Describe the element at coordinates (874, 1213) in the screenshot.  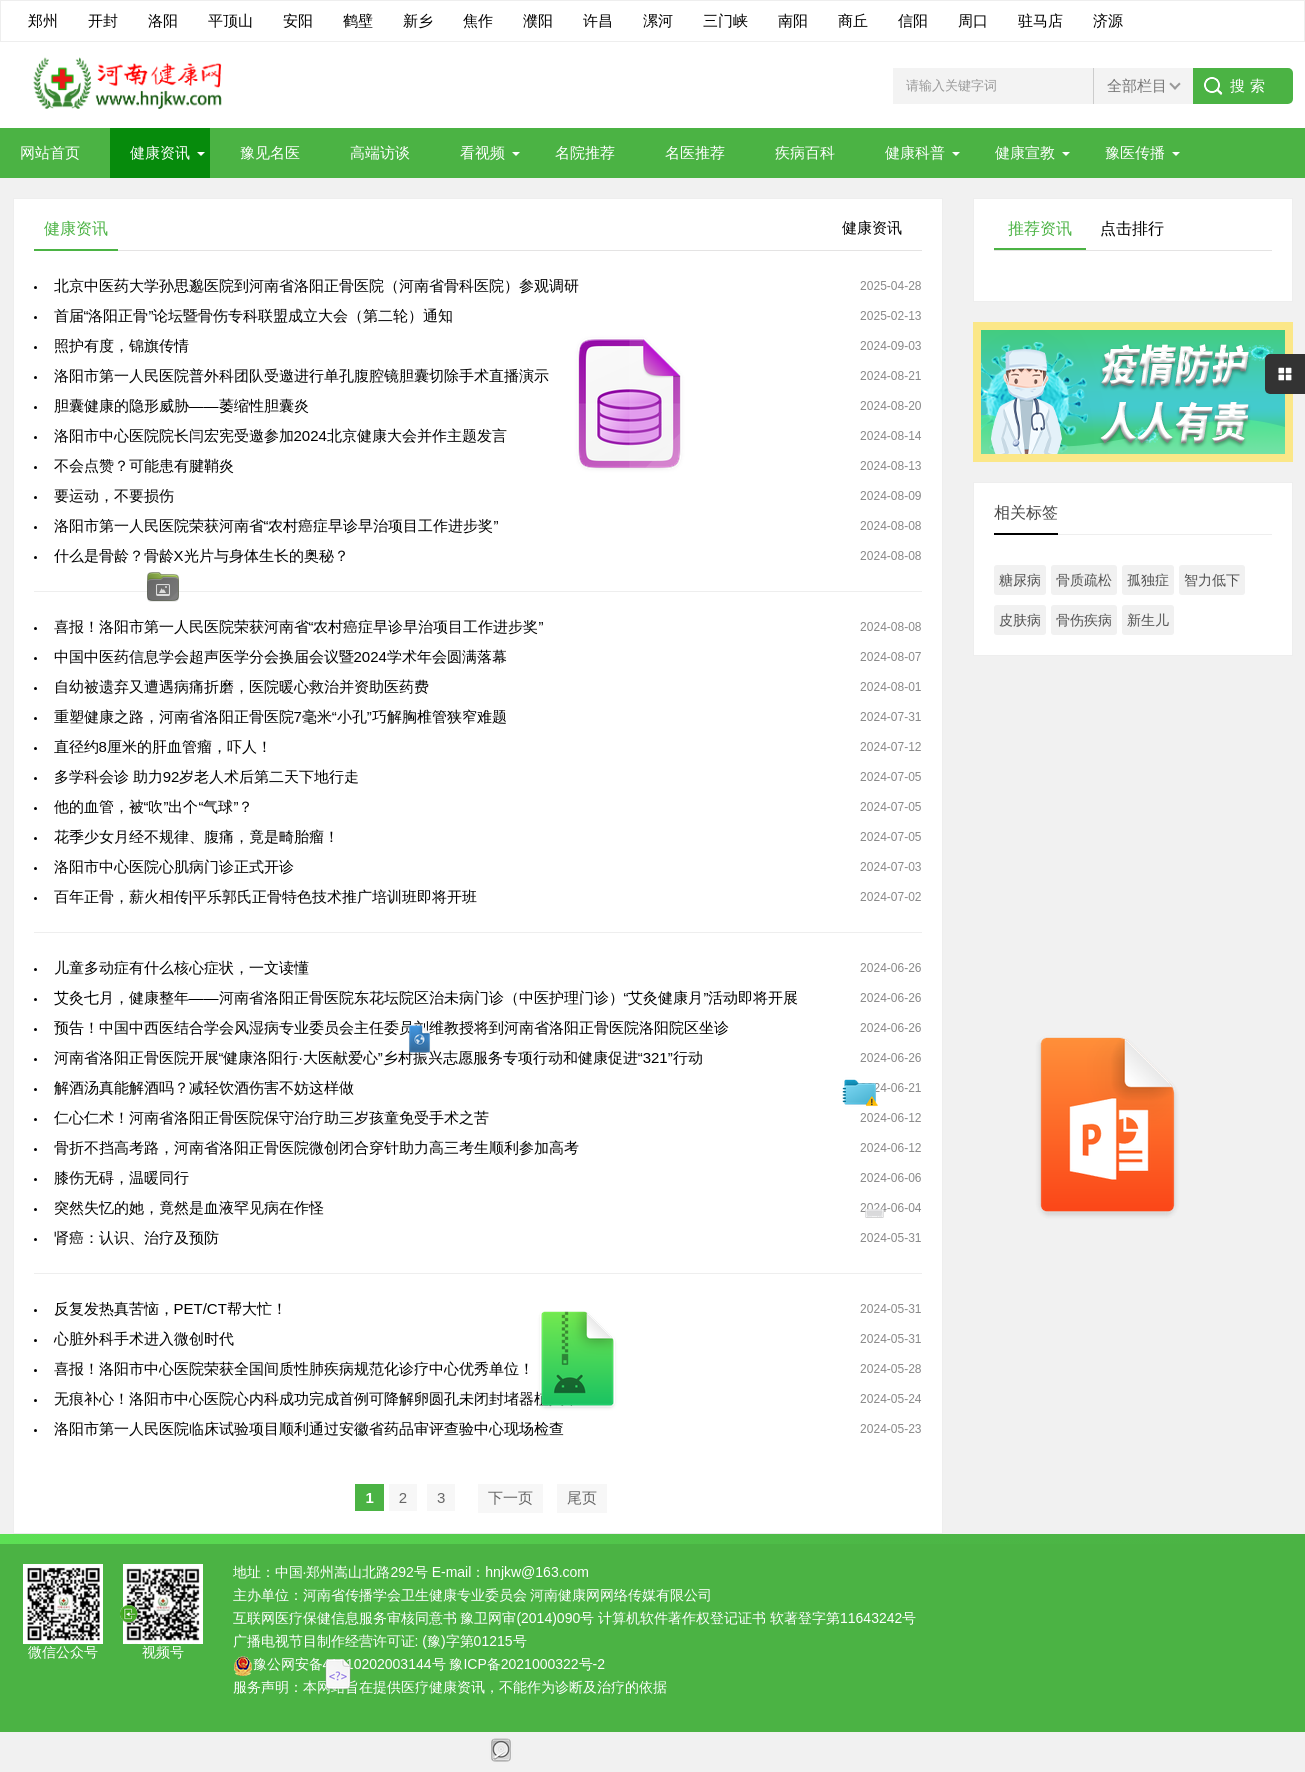
I see `connect an external keyboard` at that location.